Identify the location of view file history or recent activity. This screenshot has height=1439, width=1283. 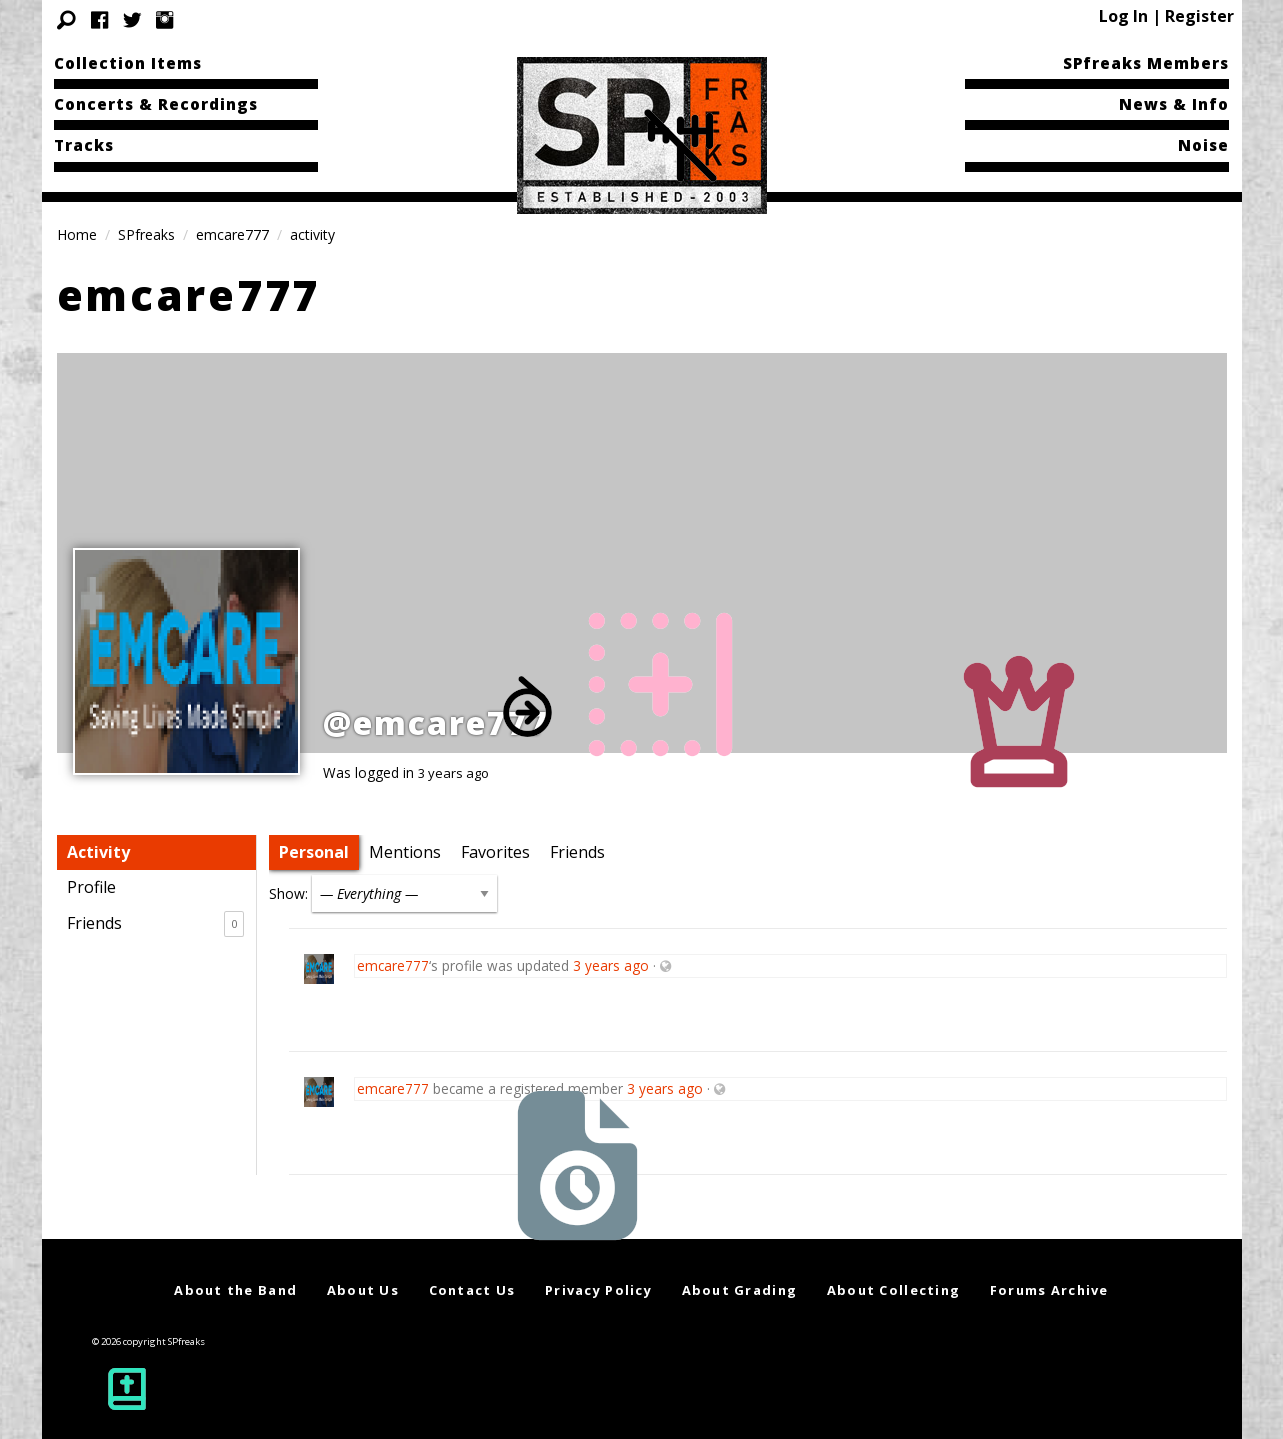
(577, 1165).